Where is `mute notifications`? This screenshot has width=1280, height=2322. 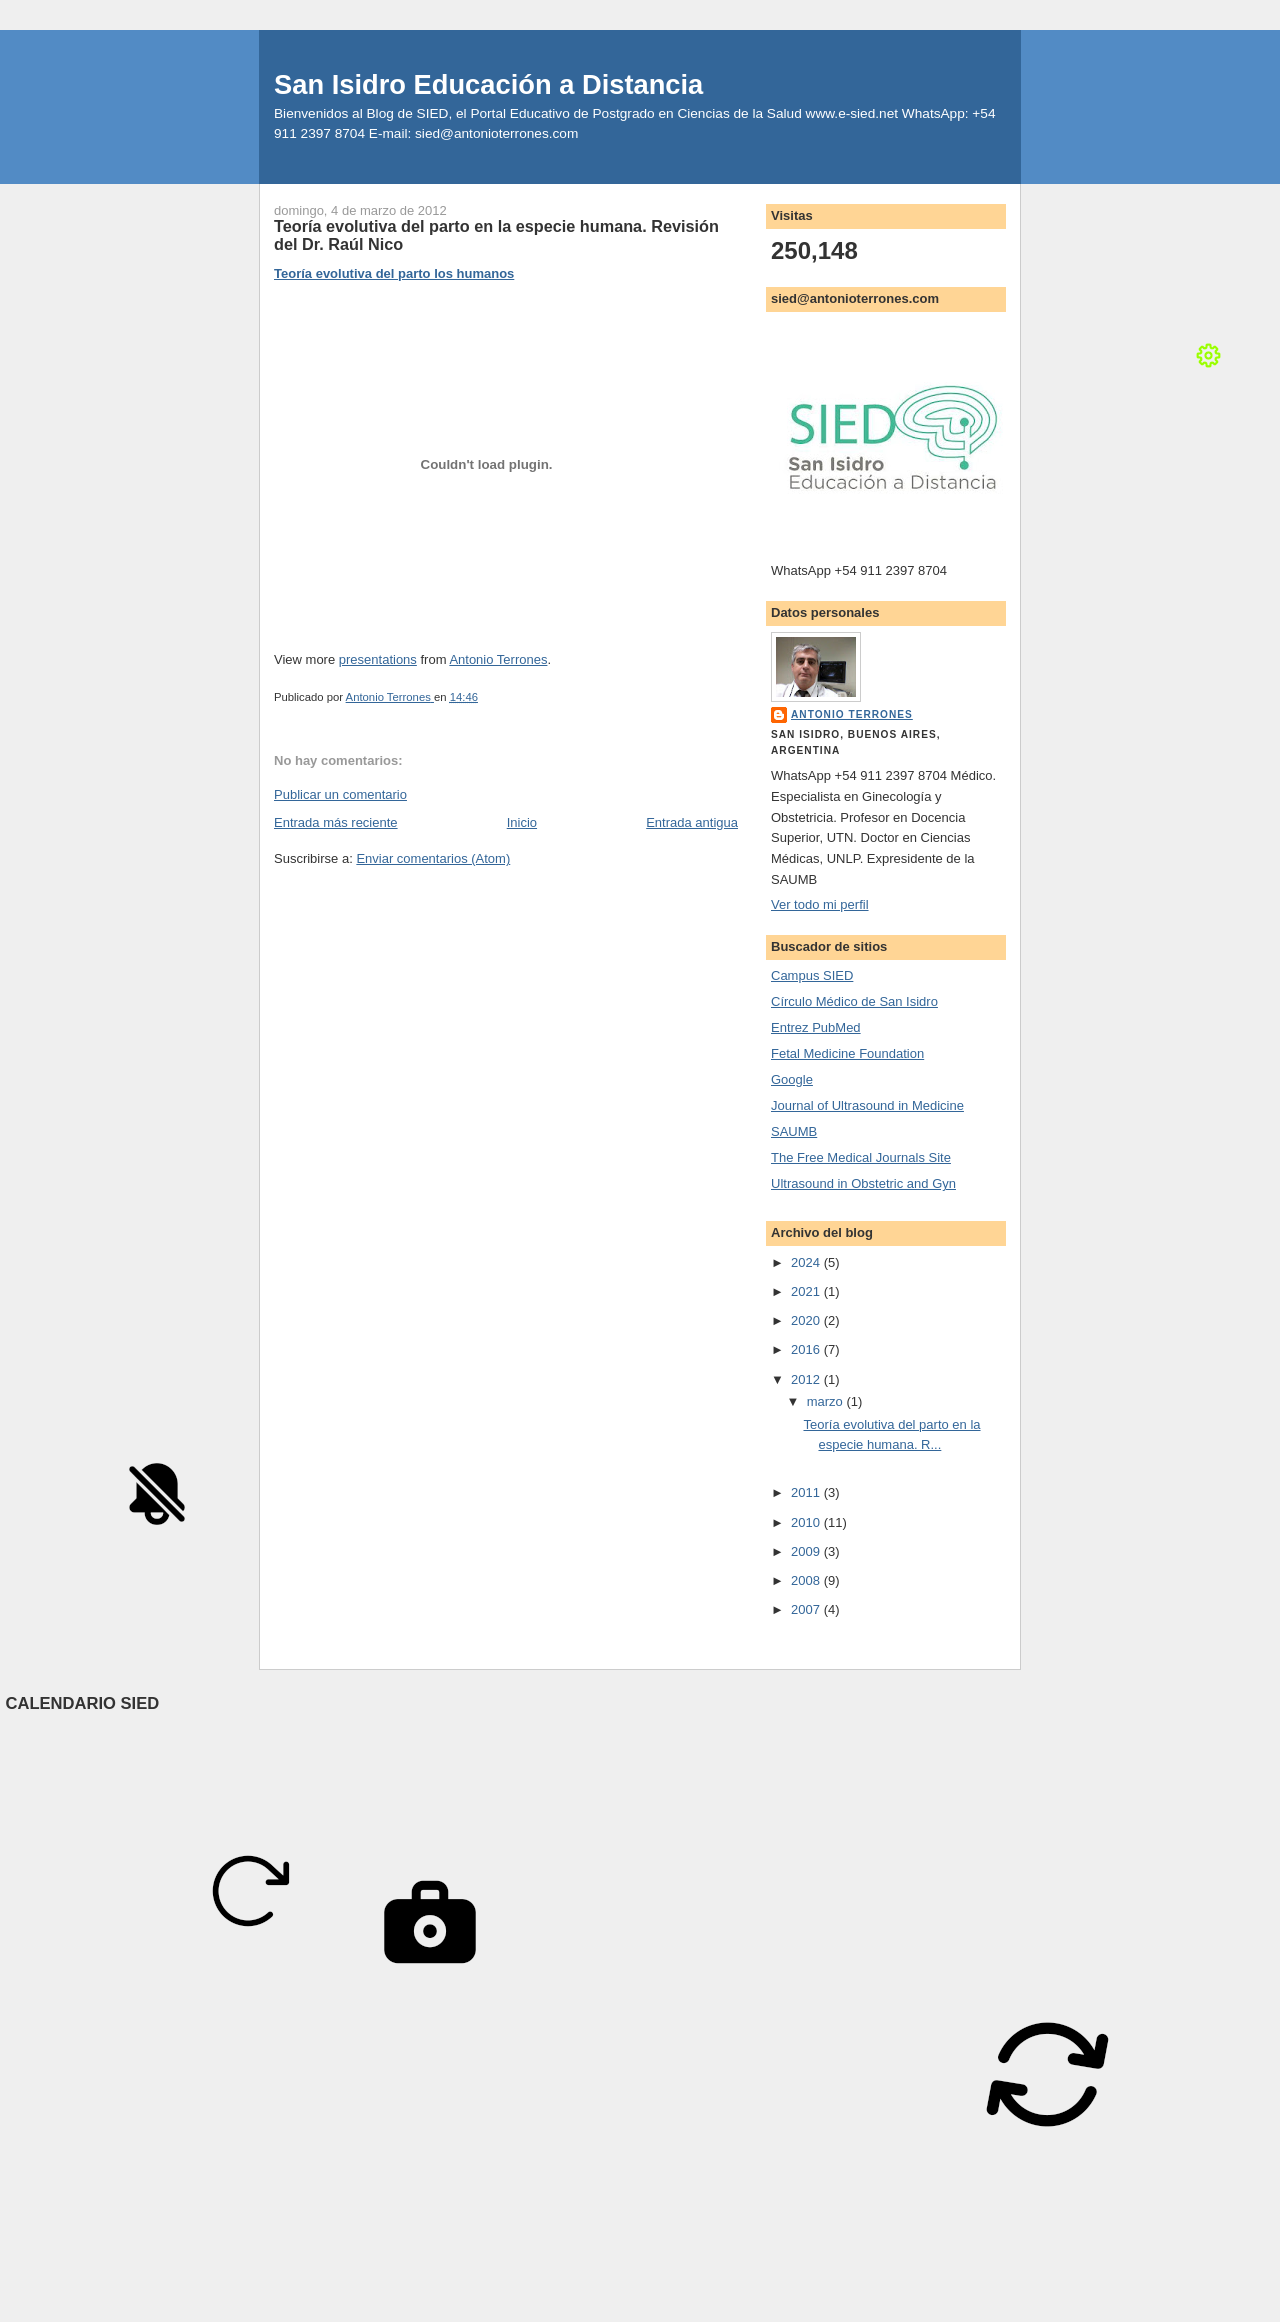 mute notifications is located at coordinates (157, 1494).